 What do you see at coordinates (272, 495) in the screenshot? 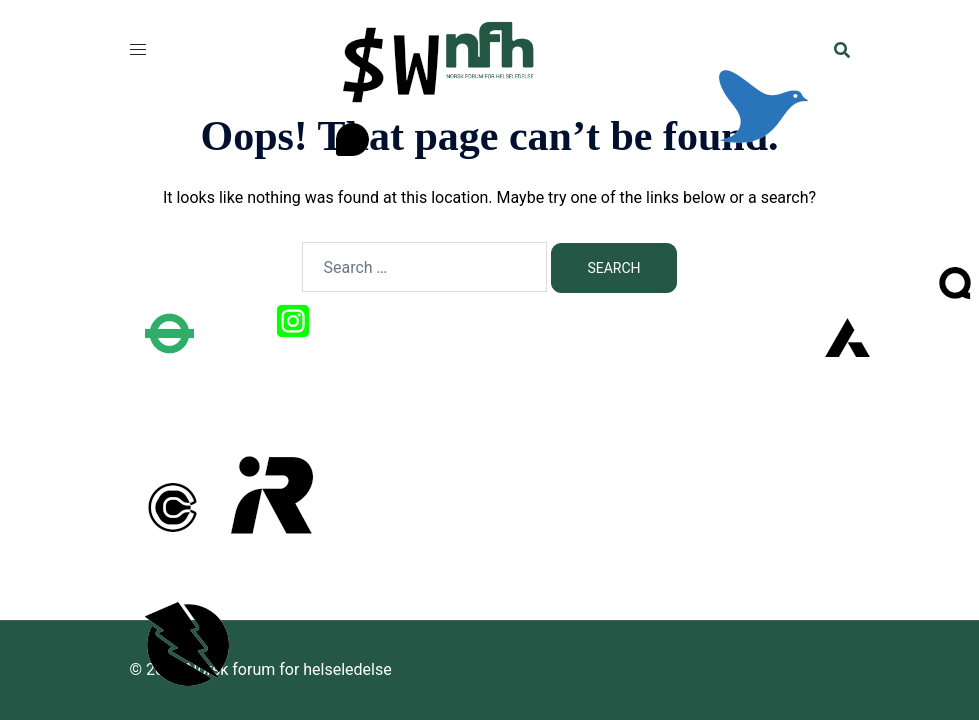
I see `open the iRobot app` at bounding box center [272, 495].